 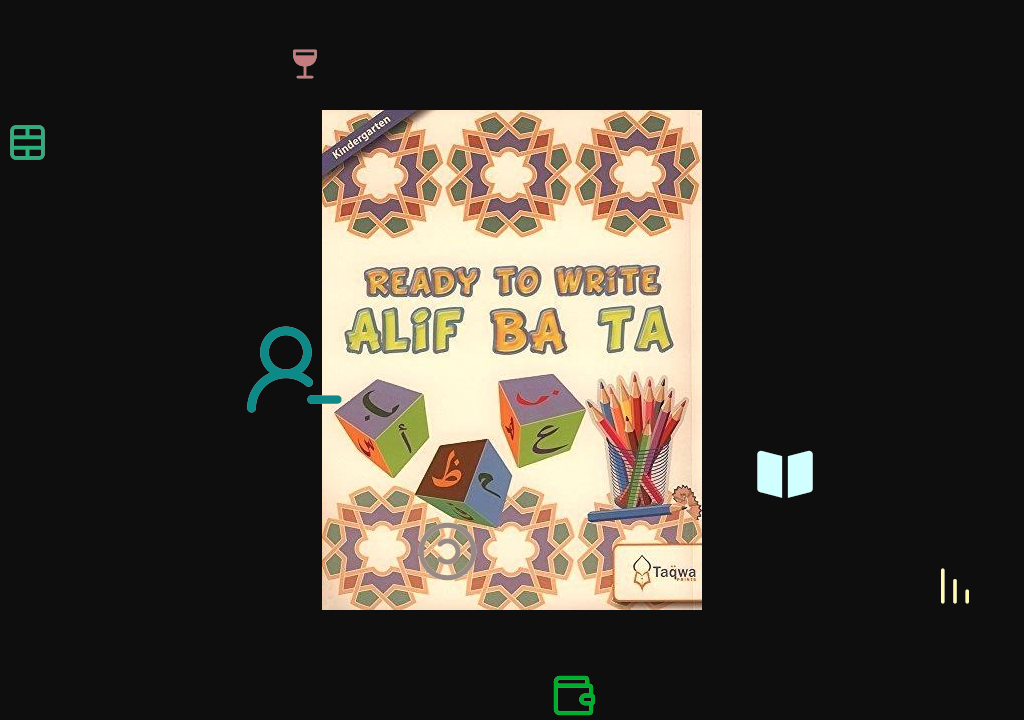 I want to click on remove a user or contact, so click(x=294, y=369).